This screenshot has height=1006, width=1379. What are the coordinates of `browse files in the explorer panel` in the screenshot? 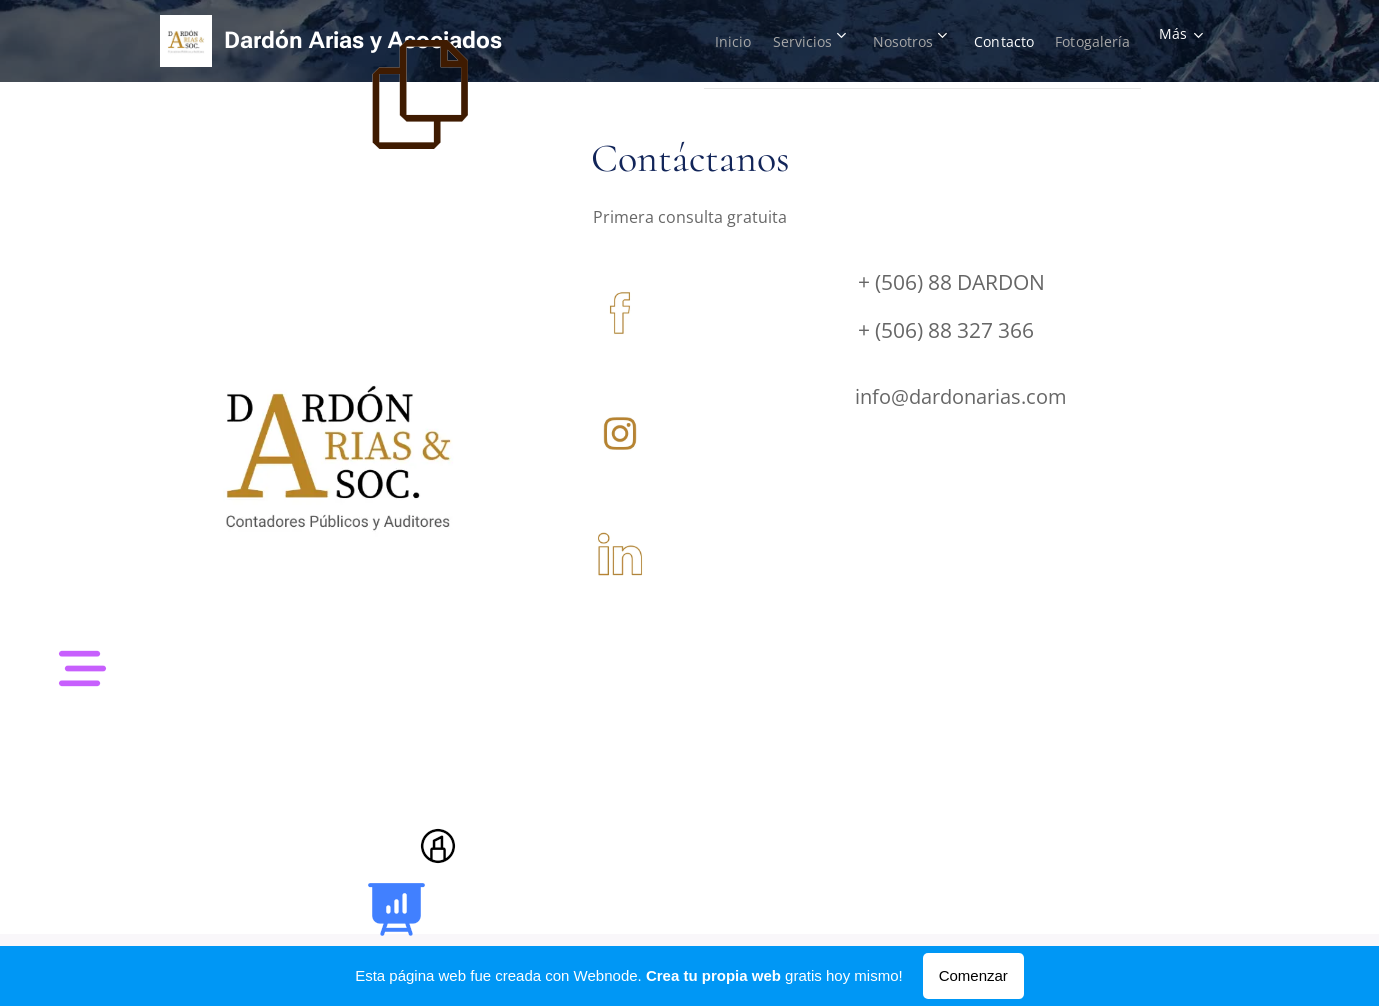 It's located at (422, 94).